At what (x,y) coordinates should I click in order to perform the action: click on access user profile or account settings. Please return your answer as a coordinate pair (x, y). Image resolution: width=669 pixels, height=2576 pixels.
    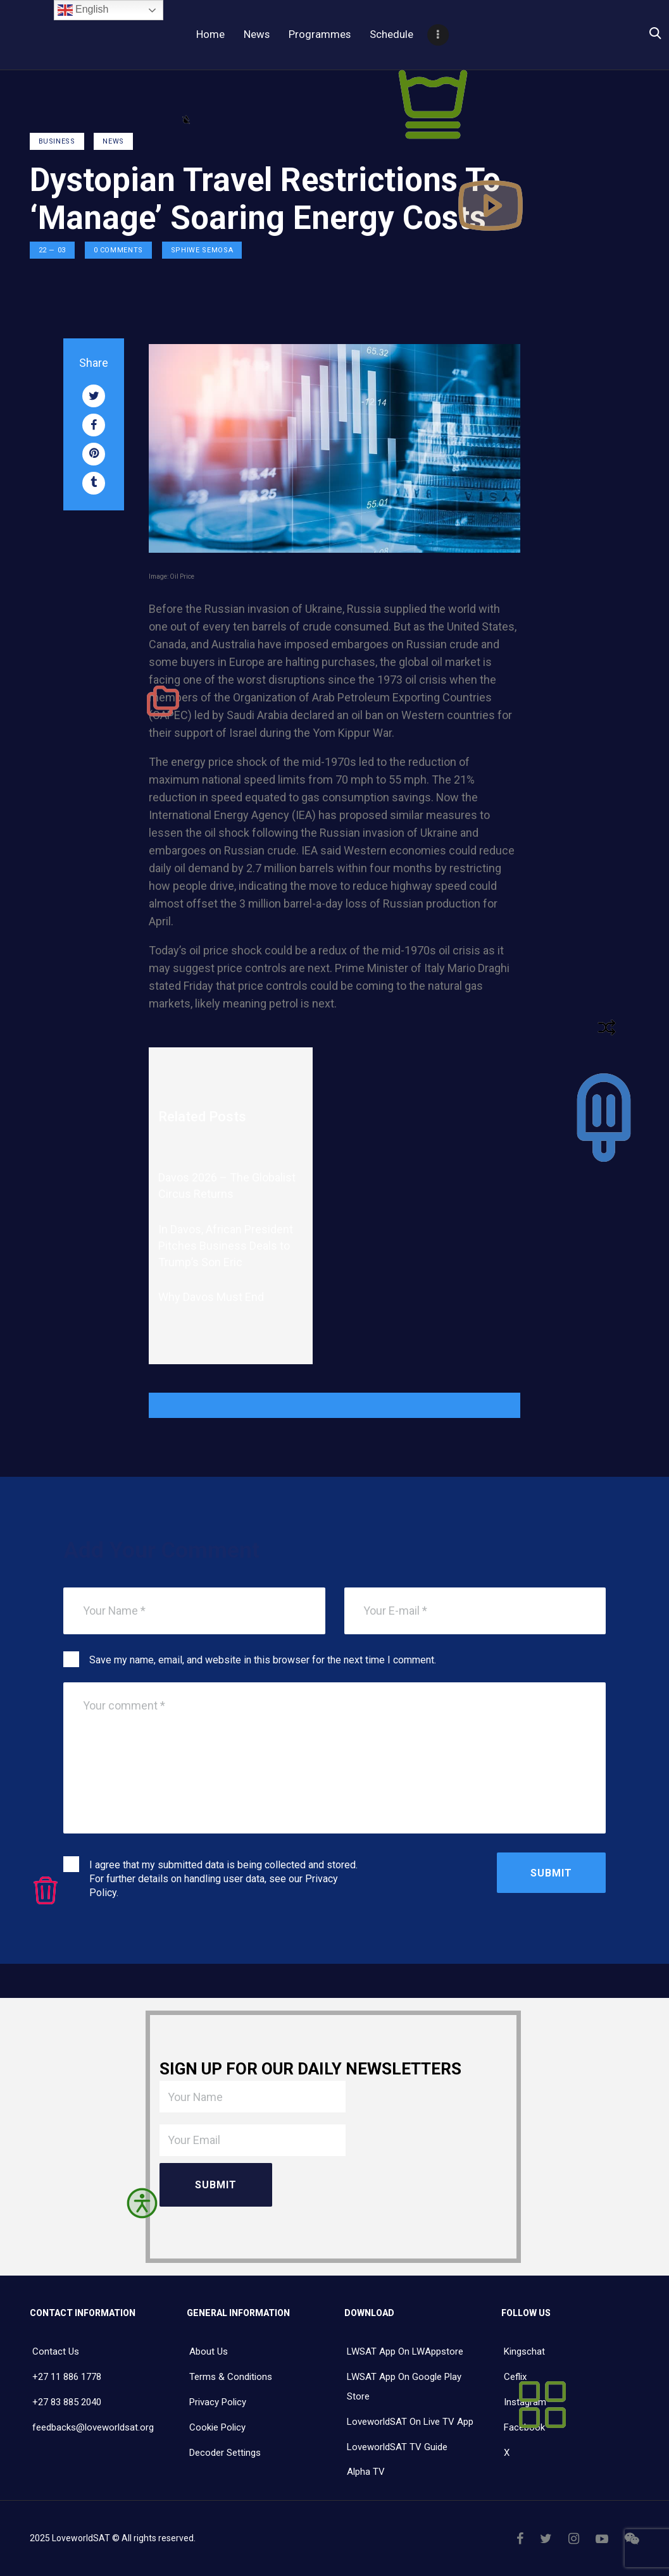
    Looking at the image, I should click on (142, 2203).